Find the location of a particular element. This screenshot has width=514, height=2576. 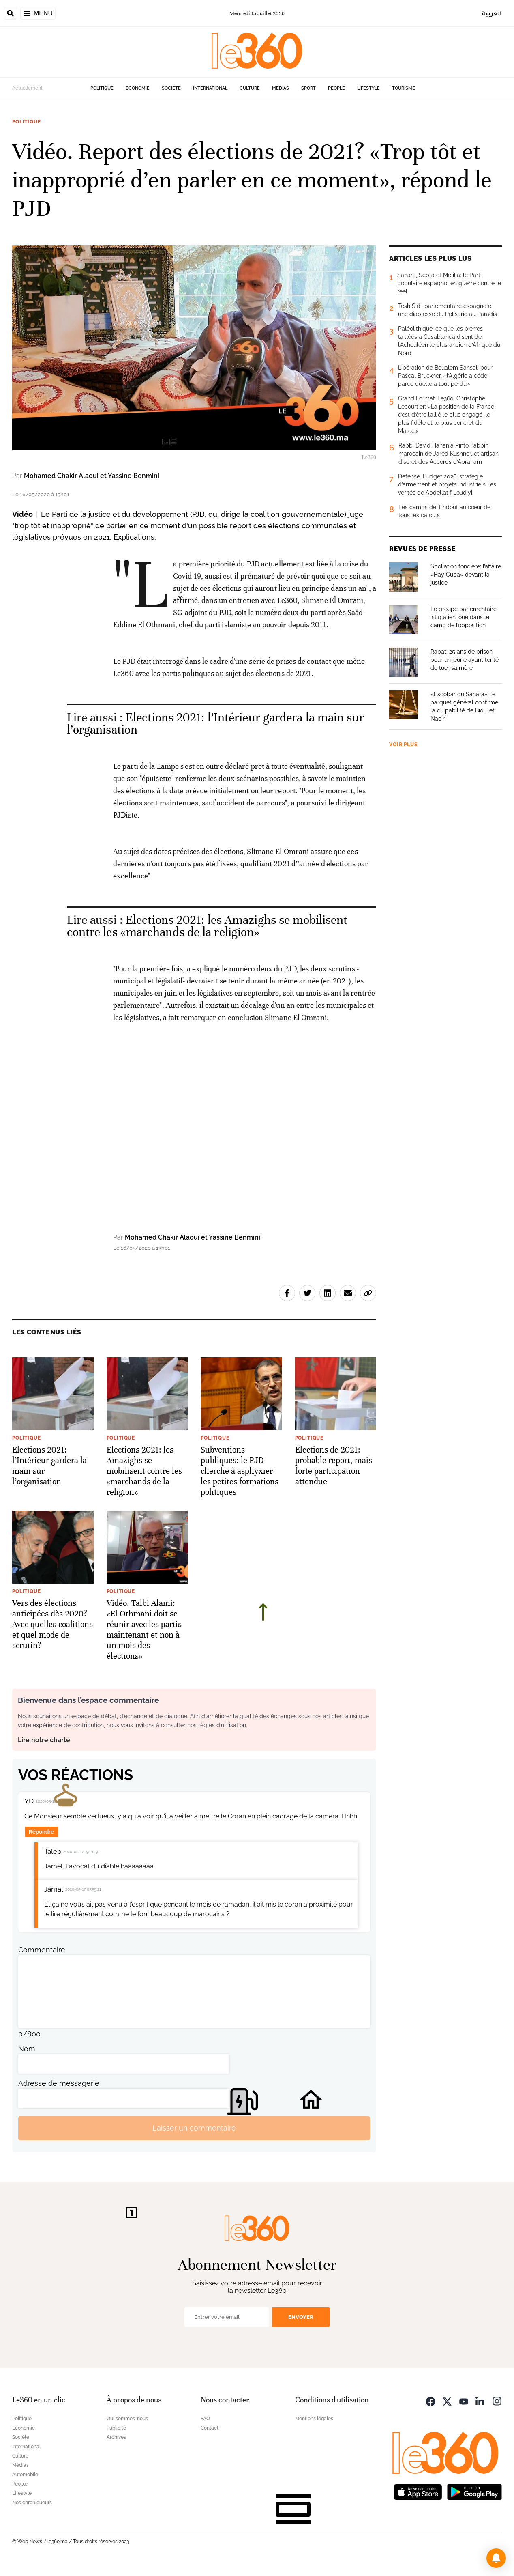

navigate to home screen is located at coordinates (311, 2100).